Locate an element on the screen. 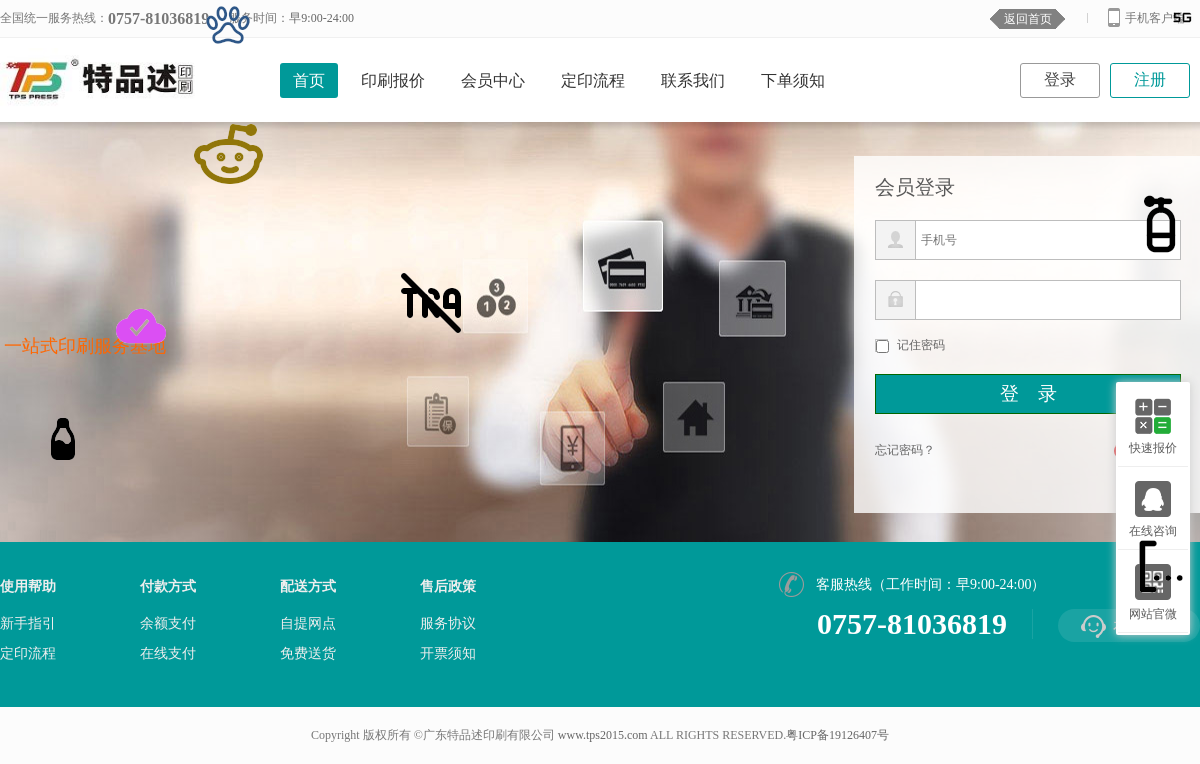 This screenshot has height=764, width=1200. open reddit is located at coordinates (230, 154).